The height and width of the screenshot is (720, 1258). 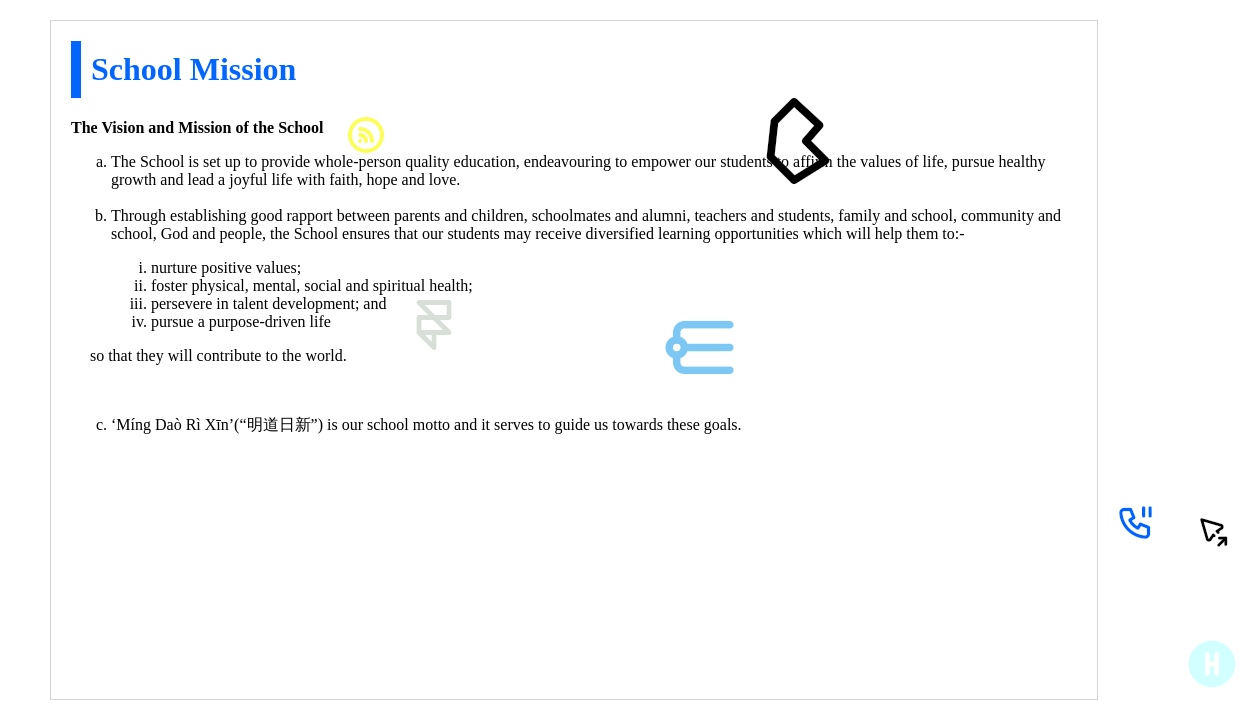 What do you see at coordinates (366, 135) in the screenshot?
I see `locate your airtag device` at bounding box center [366, 135].